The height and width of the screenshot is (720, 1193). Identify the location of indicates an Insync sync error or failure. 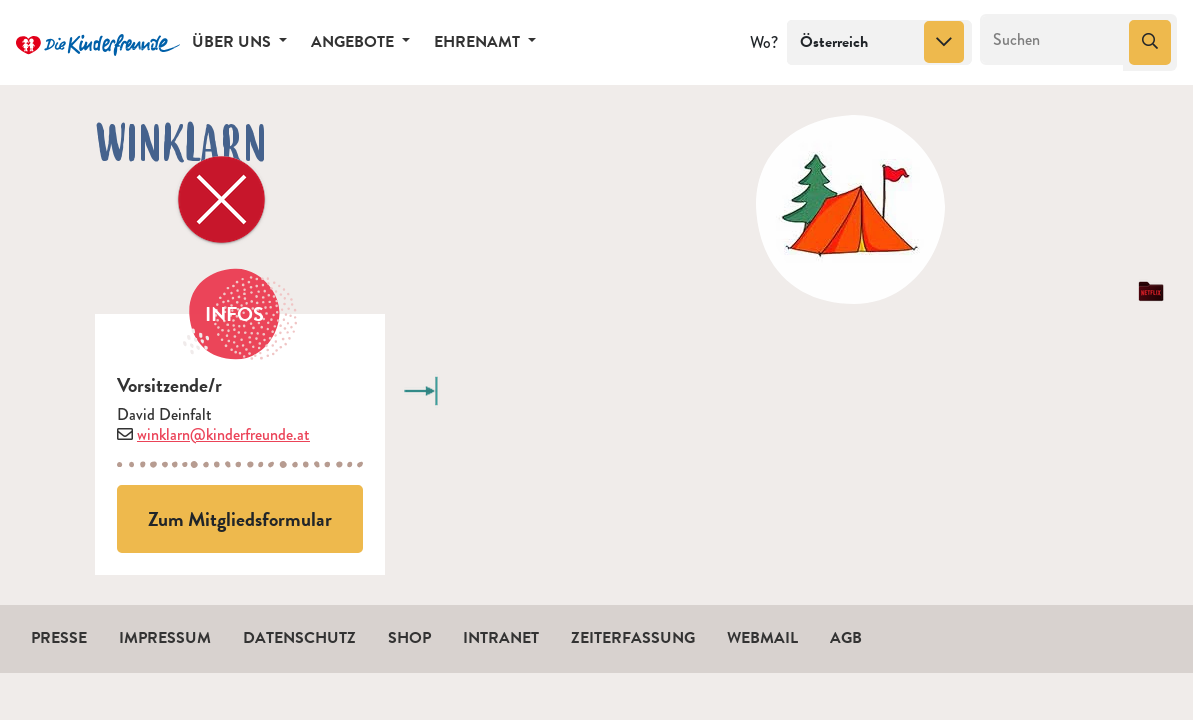
(221, 199).